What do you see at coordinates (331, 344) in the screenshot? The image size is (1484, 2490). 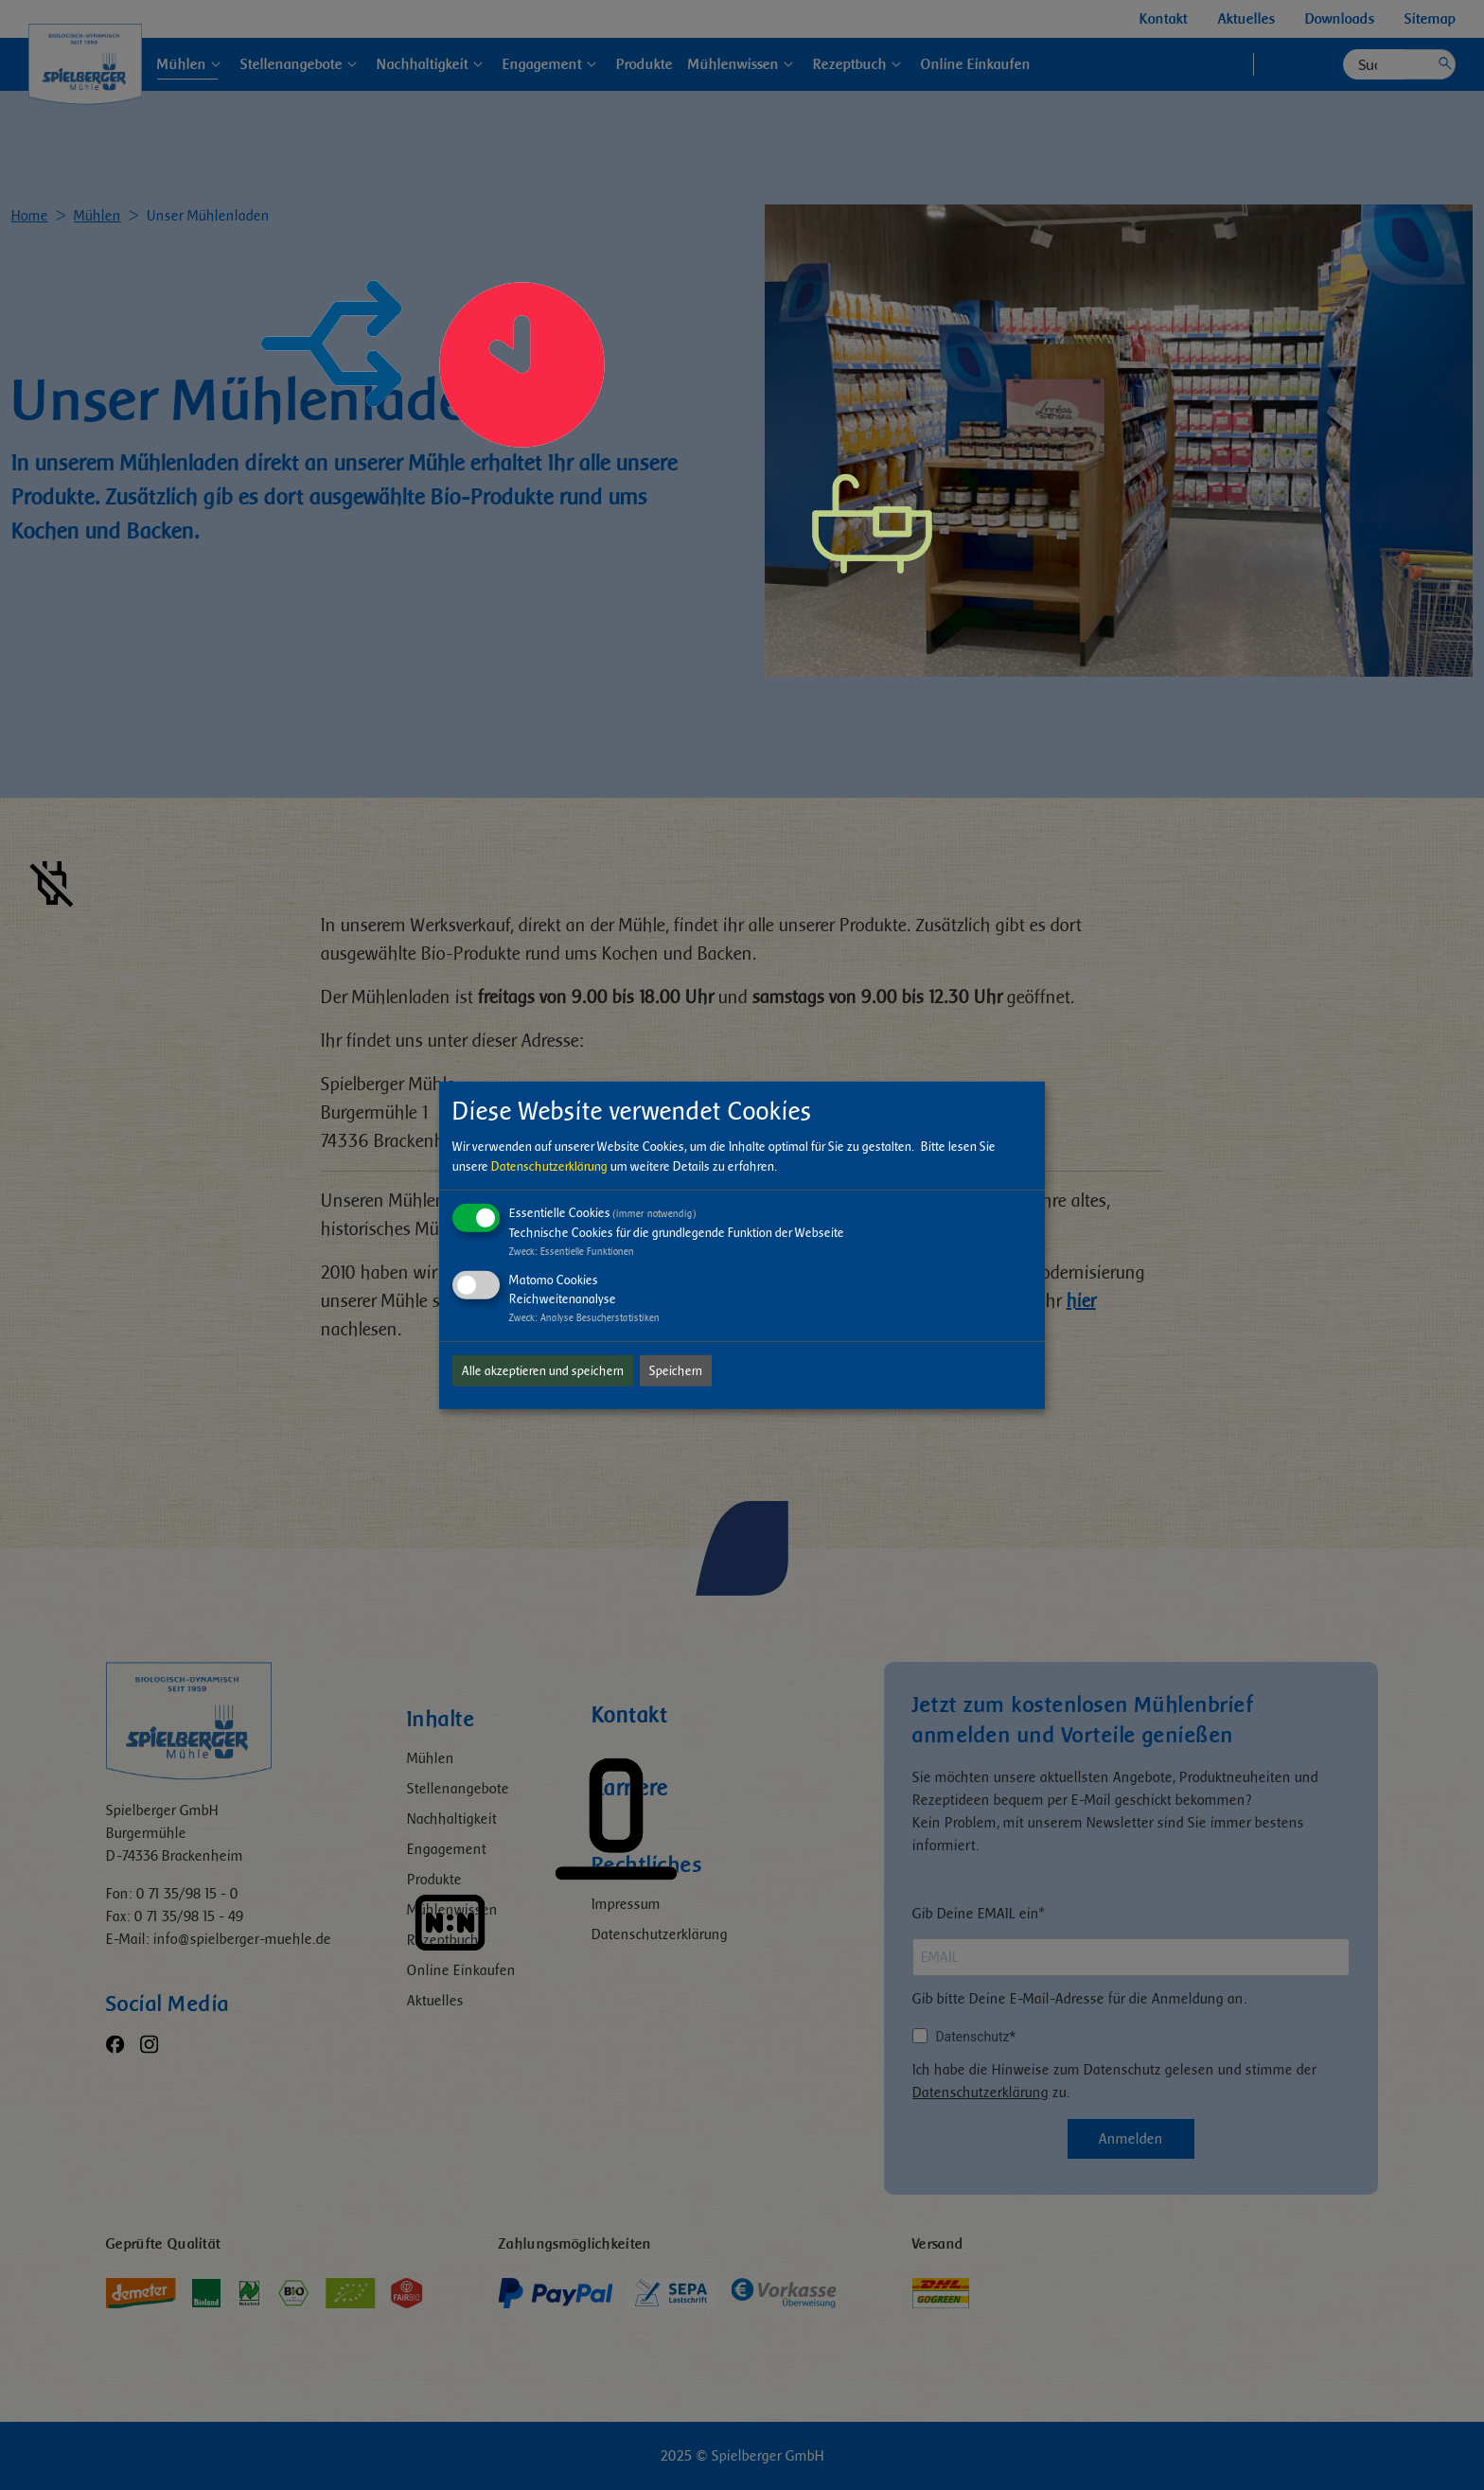 I see `split or branch content into multiple paths` at bounding box center [331, 344].